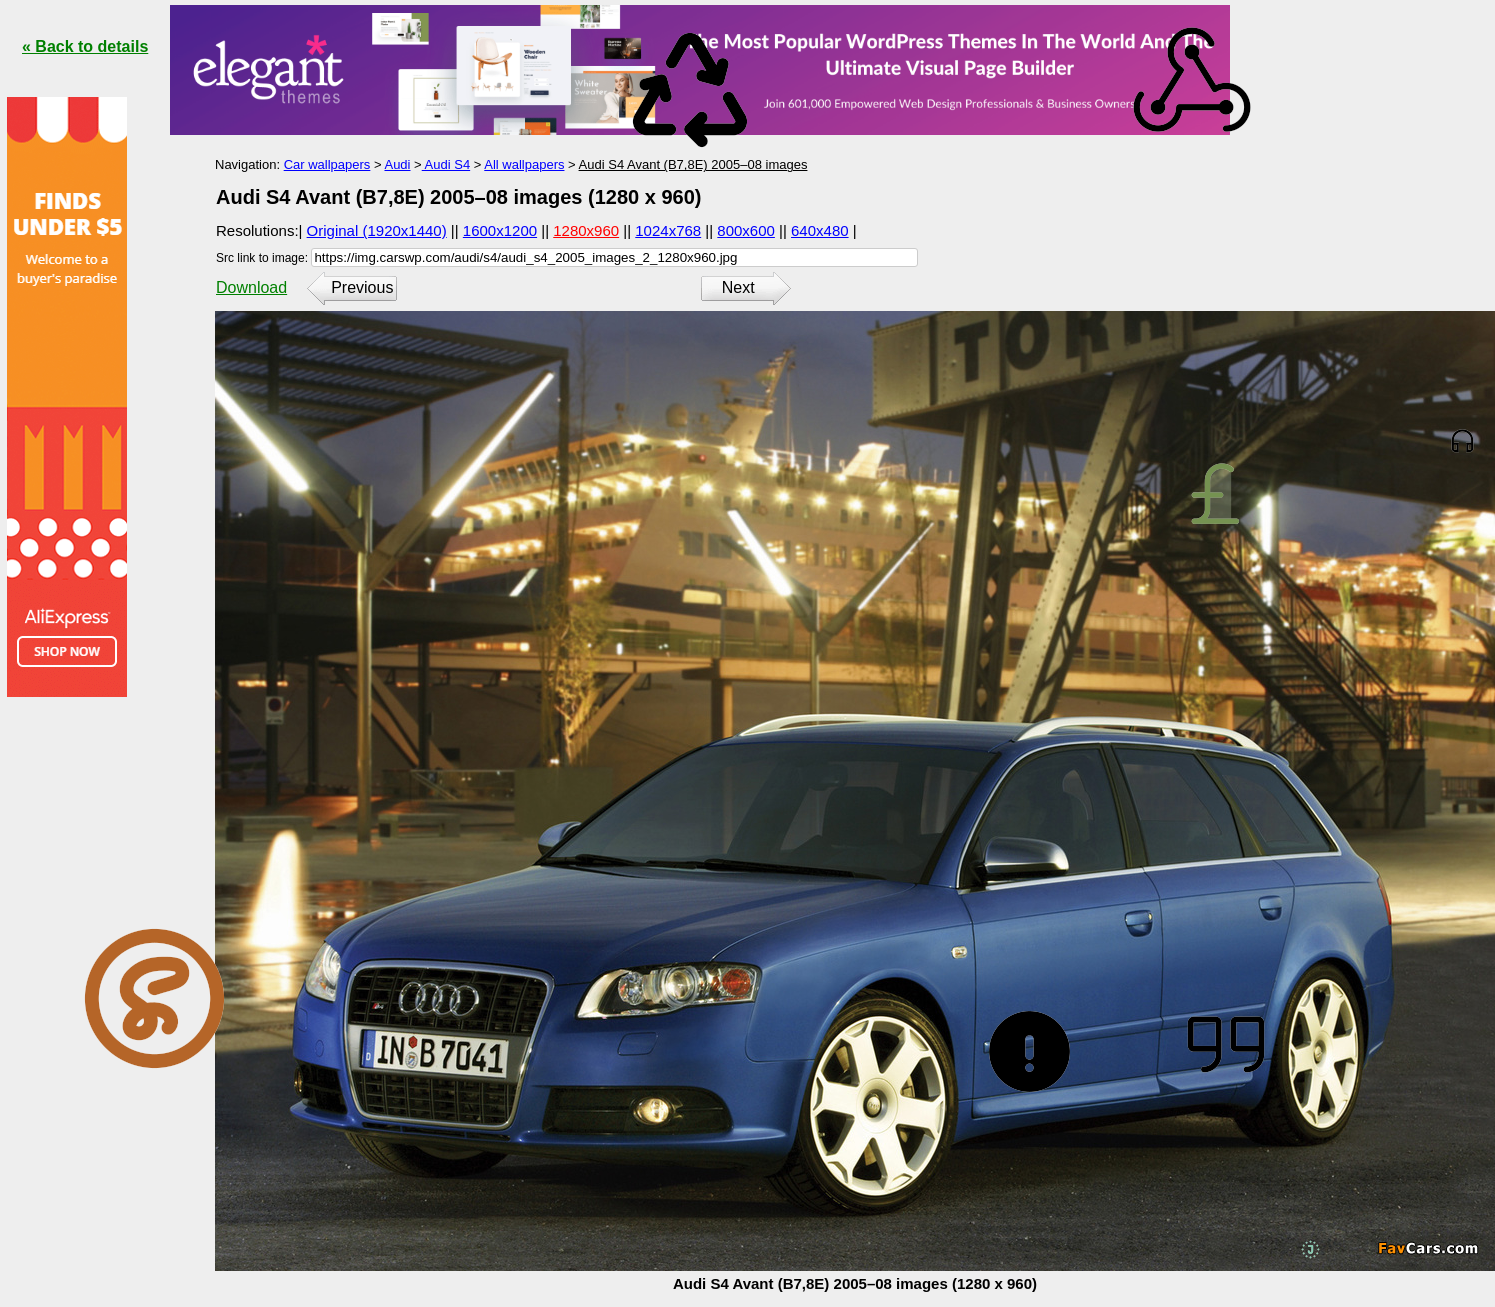 The image size is (1495, 1307). What do you see at coordinates (1310, 1249) in the screenshot?
I see `indicates a loading or pending state for item "J"` at bounding box center [1310, 1249].